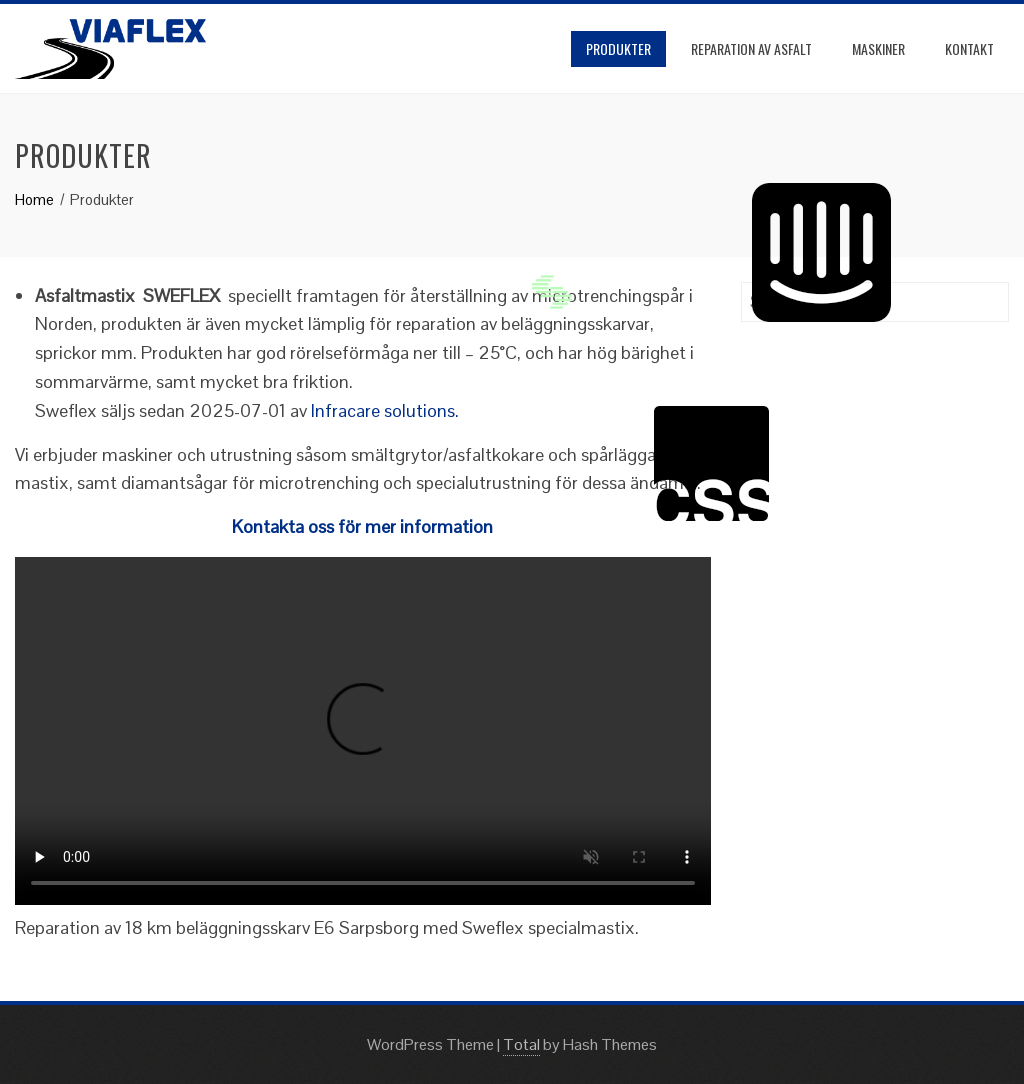  Describe the element at coordinates (552, 292) in the screenshot. I see `Contentstack logo` at that location.